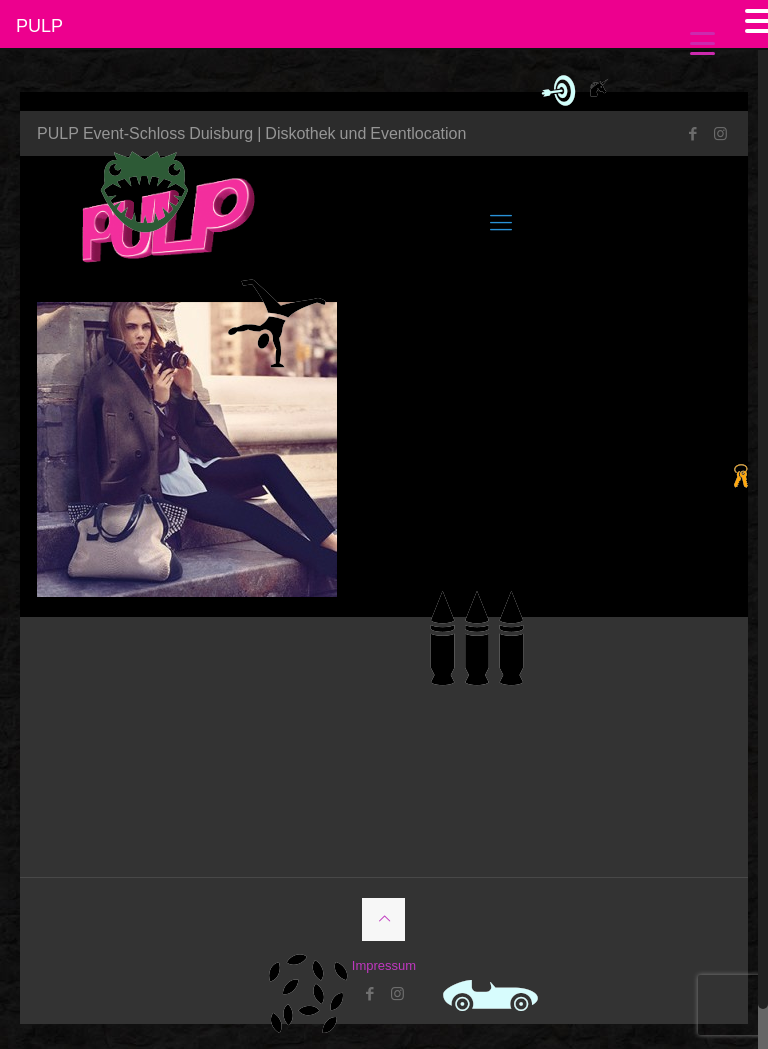 This screenshot has height=1049, width=768. What do you see at coordinates (558, 90) in the screenshot?
I see `set or view your goals` at bounding box center [558, 90].